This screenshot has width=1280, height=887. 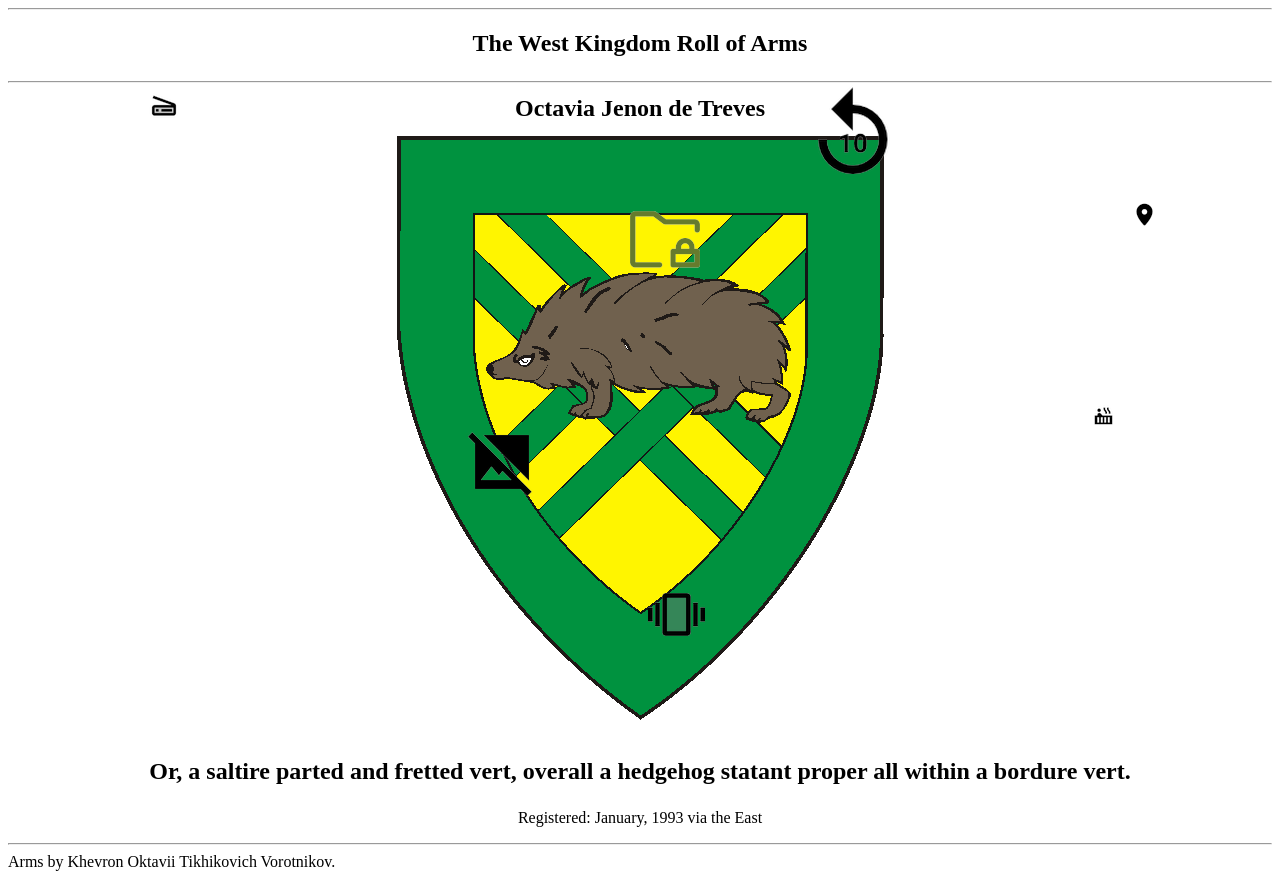 I want to click on access a password-protected folder, so click(x=665, y=238).